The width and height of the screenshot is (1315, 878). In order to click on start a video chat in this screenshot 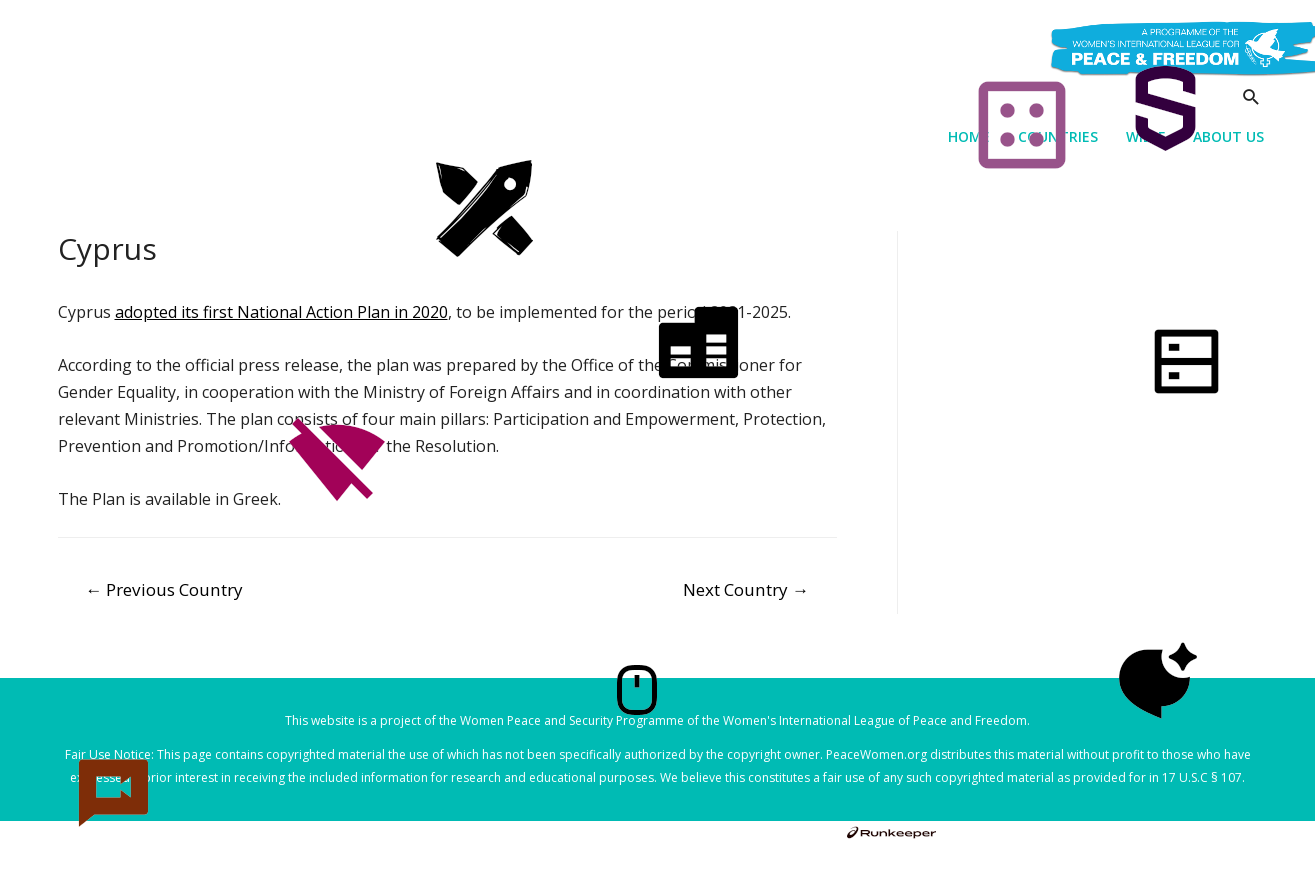, I will do `click(113, 790)`.